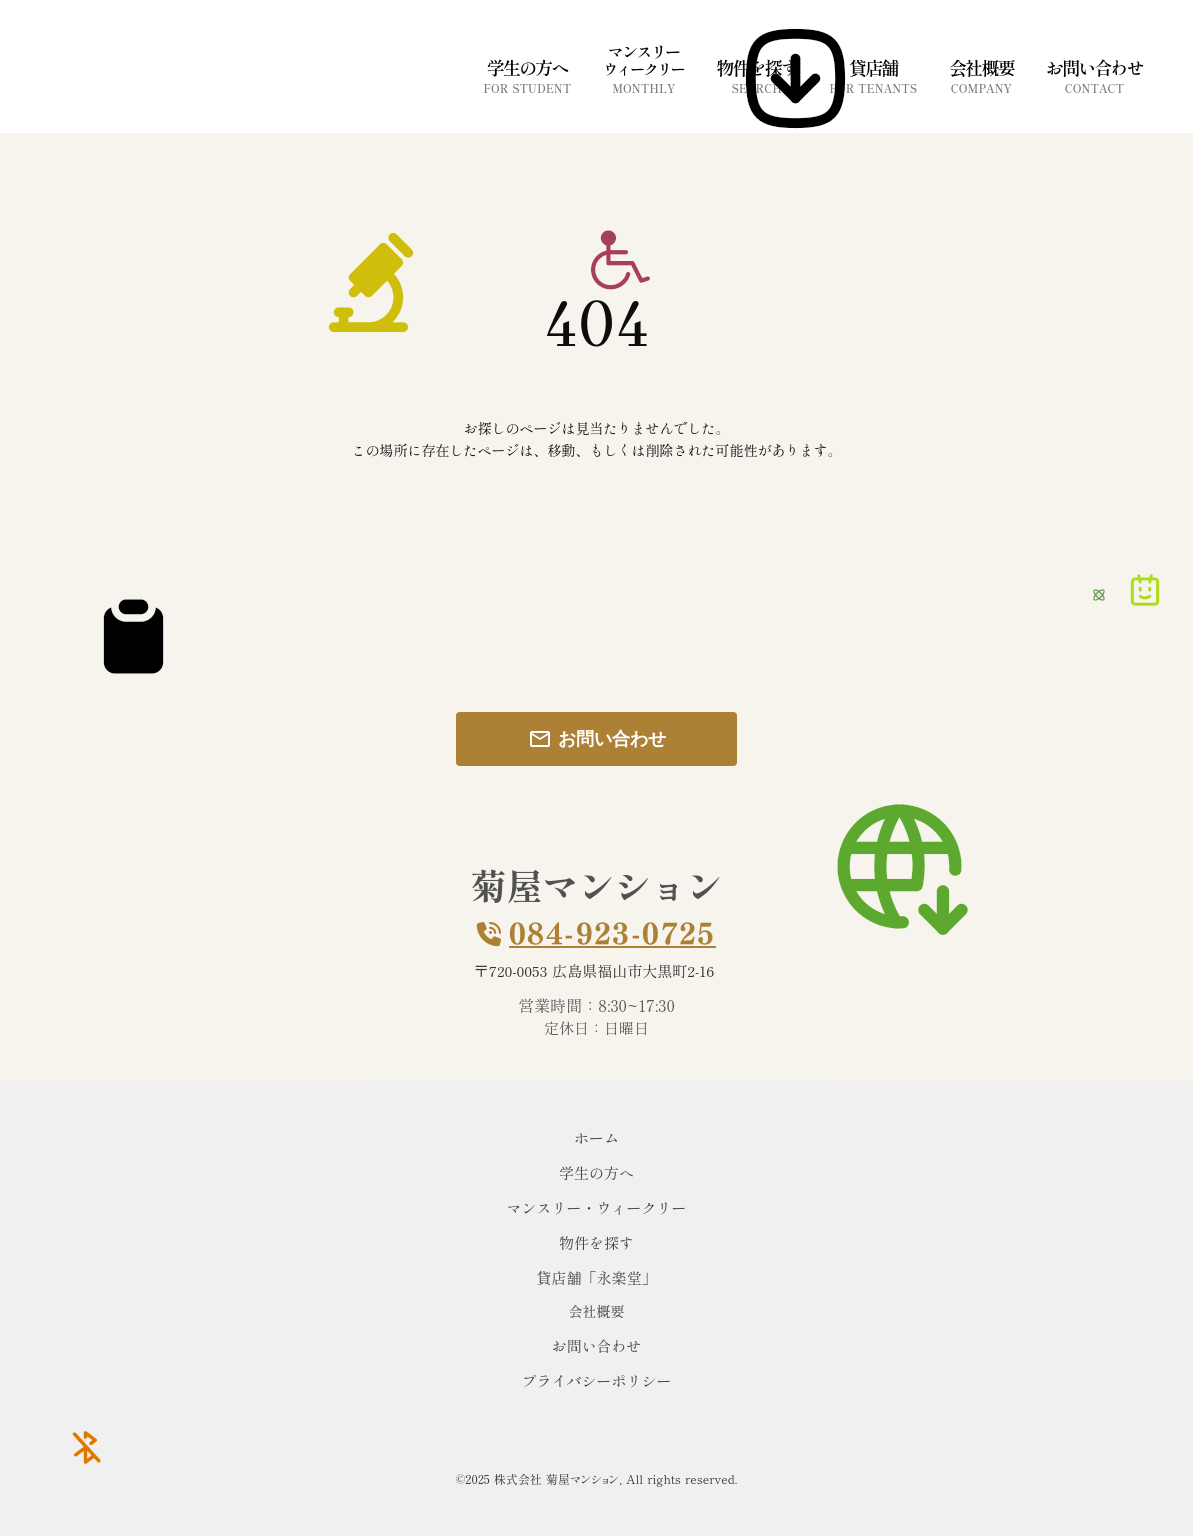 Image resolution: width=1193 pixels, height=1536 pixels. I want to click on indicates wheelchair accessible facility or entrance, so click(615, 261).